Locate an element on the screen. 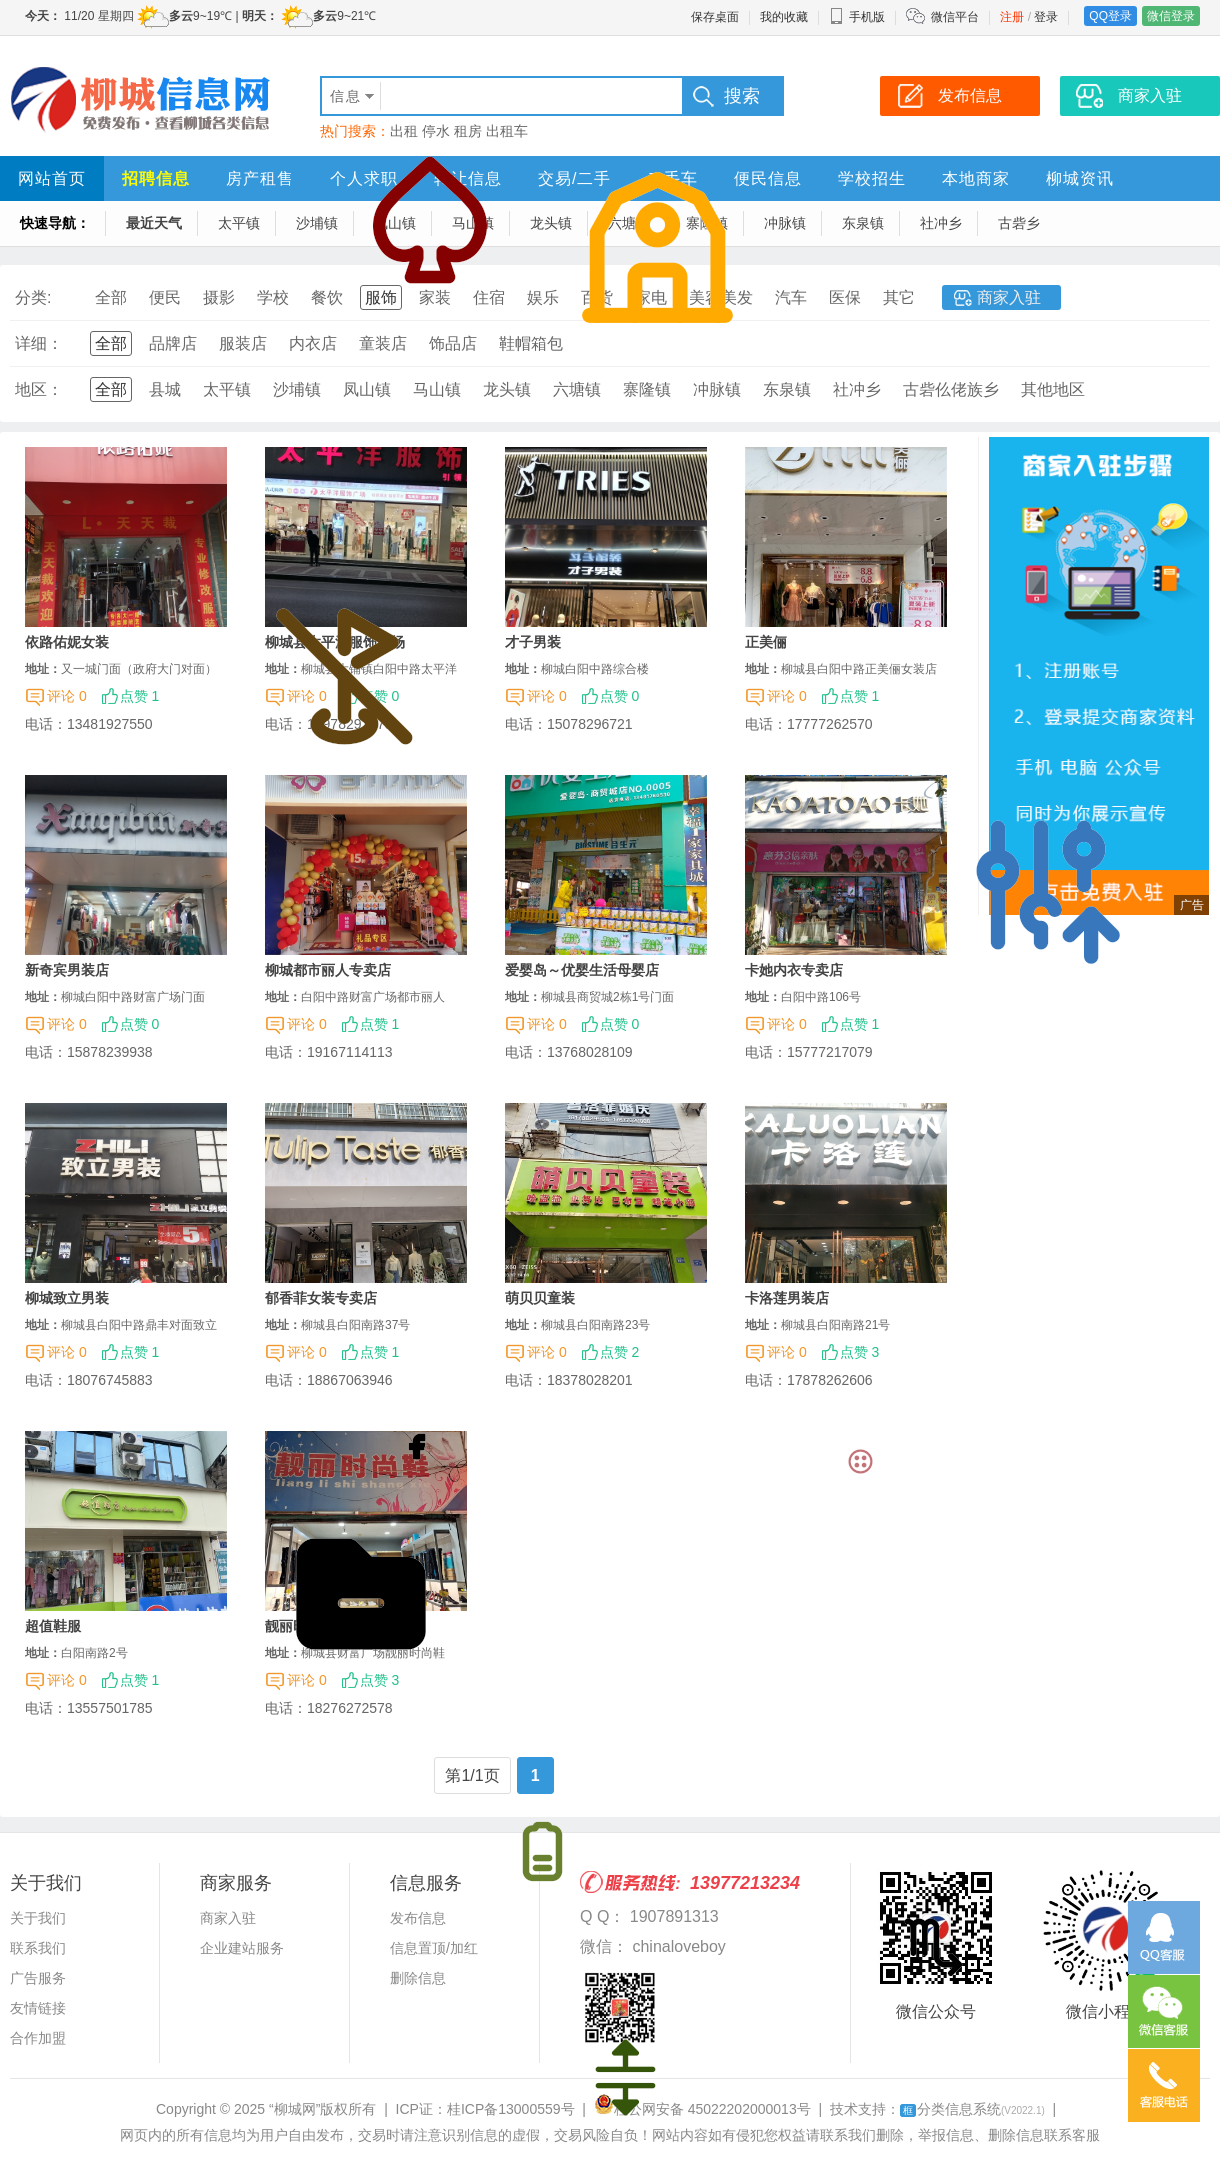  view cottage or cabin rental listings is located at coordinates (657, 247).